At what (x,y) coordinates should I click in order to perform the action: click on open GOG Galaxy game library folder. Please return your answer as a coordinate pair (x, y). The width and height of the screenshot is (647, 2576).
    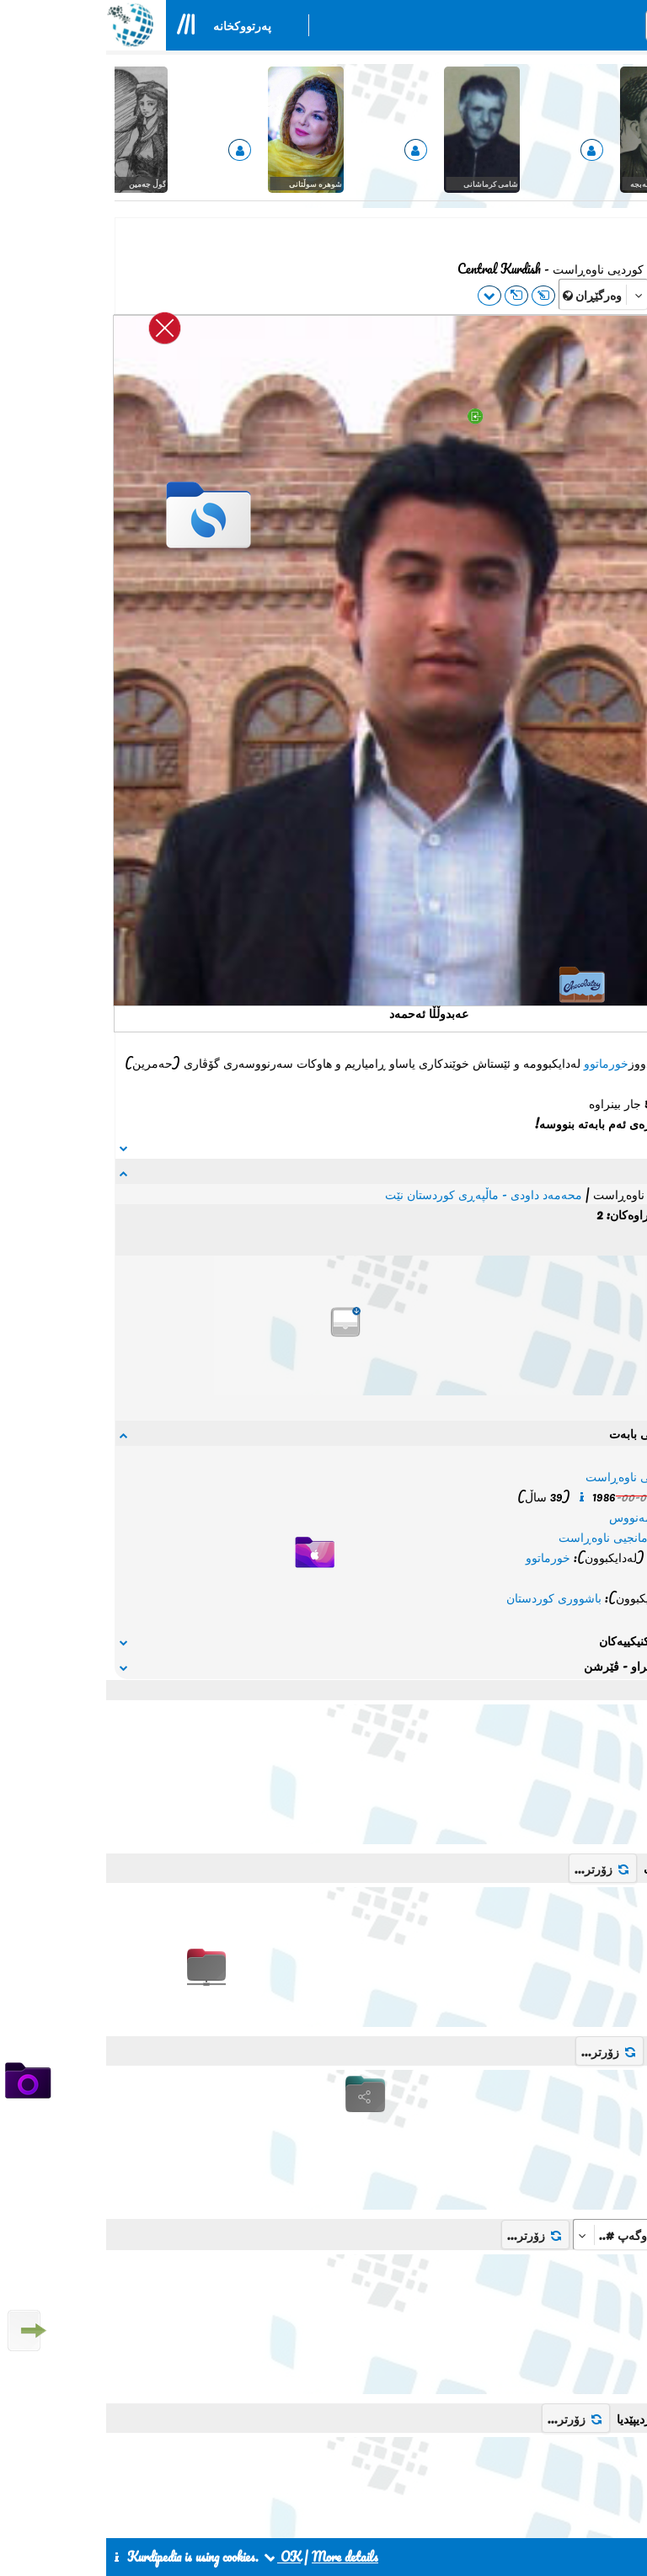
    Looking at the image, I should click on (28, 2082).